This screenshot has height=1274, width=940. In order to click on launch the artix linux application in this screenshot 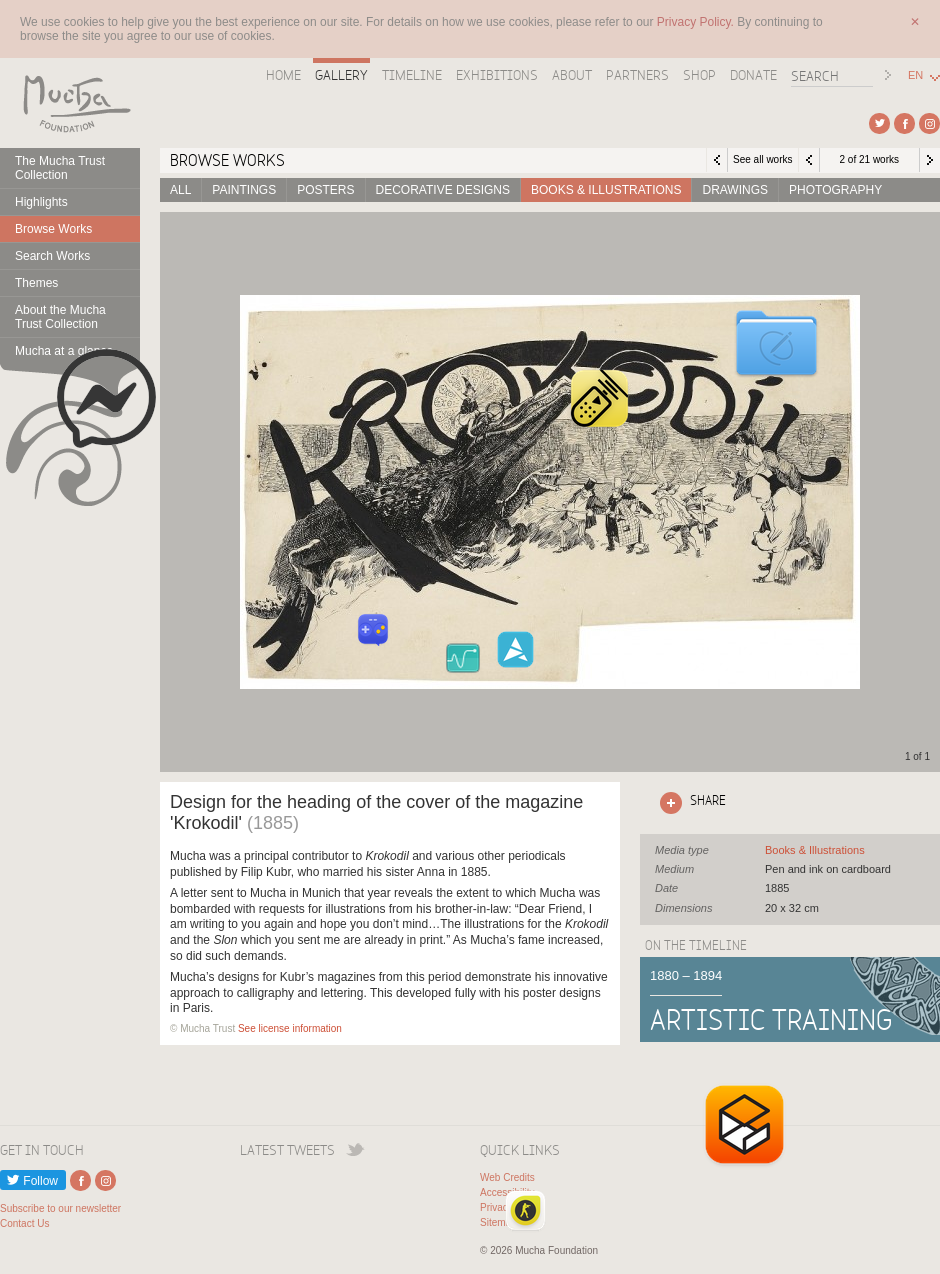, I will do `click(515, 649)`.